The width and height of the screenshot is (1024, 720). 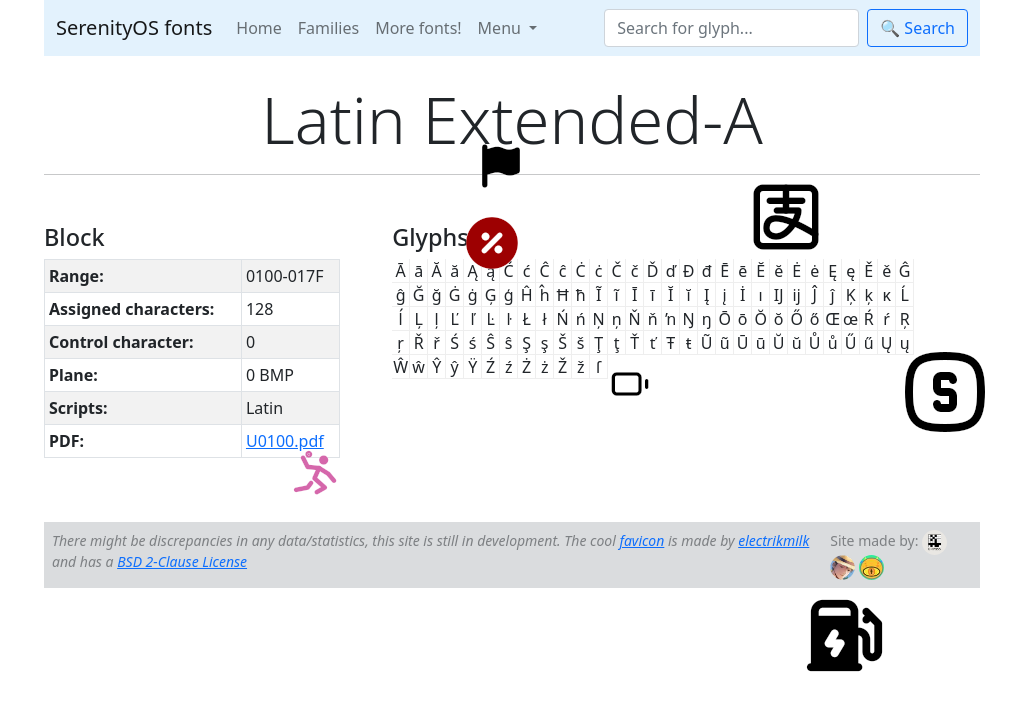 I want to click on flag or report content, so click(x=501, y=166).